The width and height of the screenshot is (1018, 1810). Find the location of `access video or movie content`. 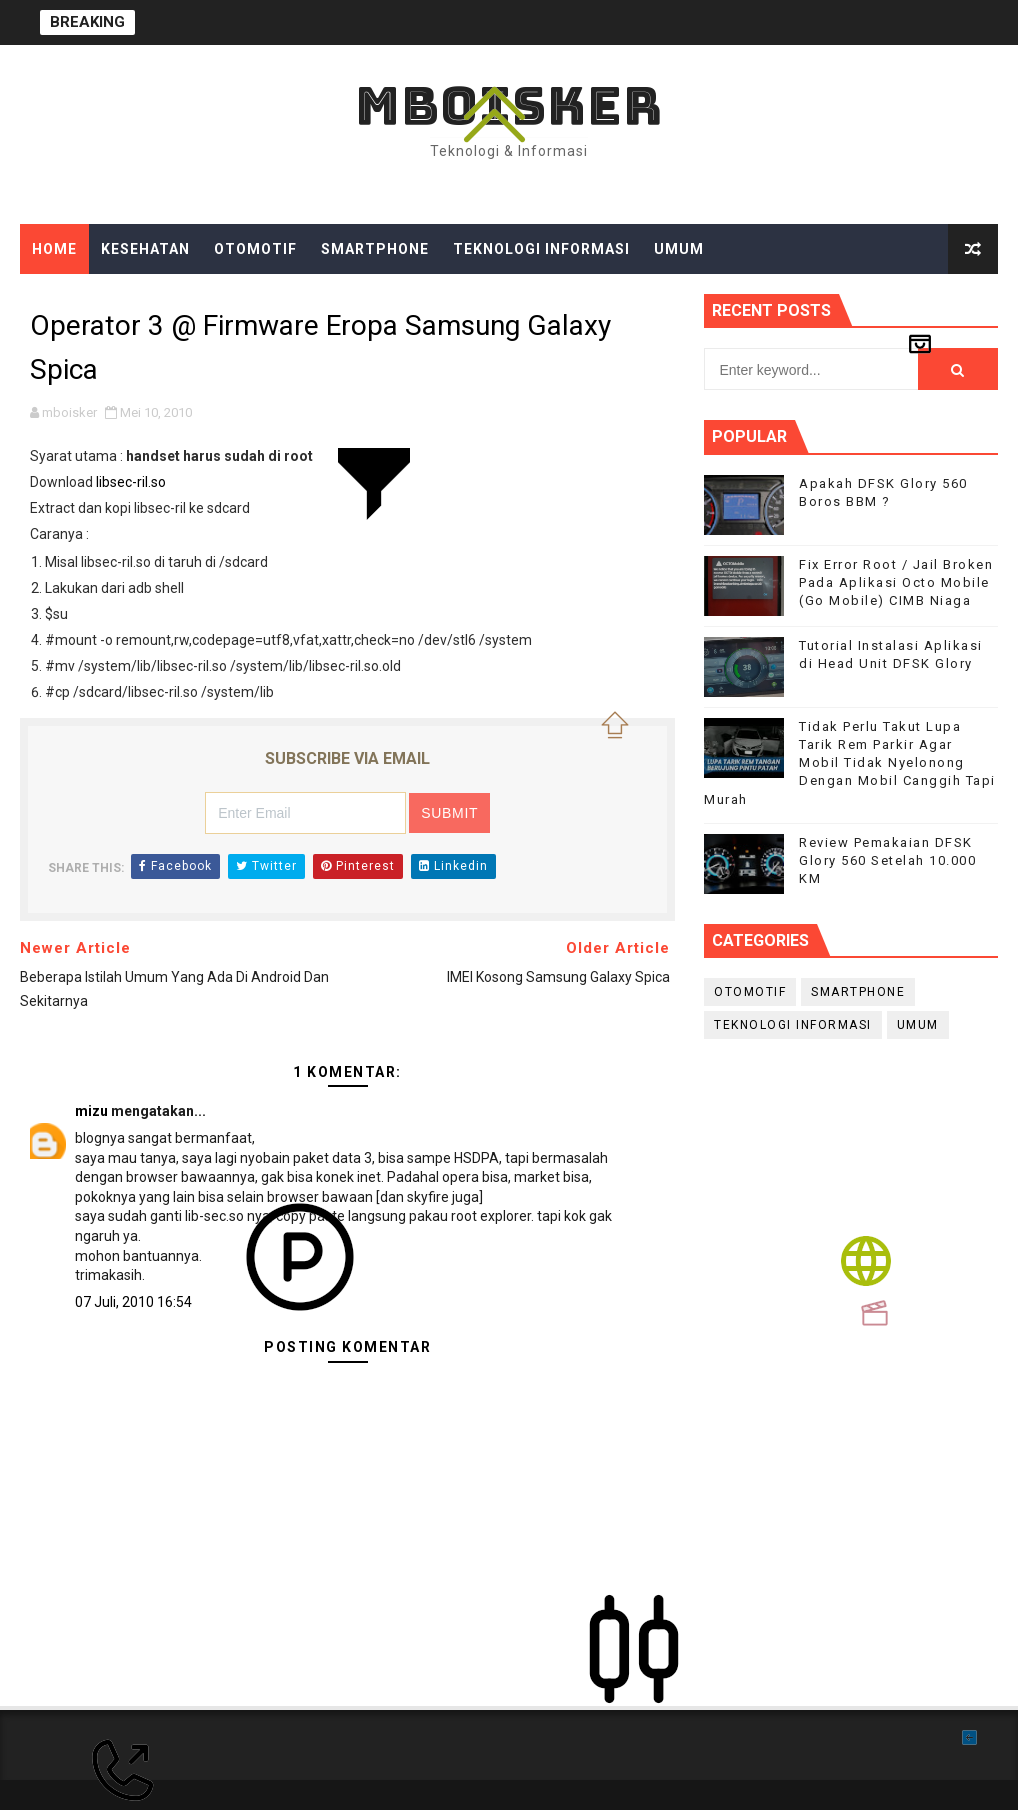

access video or movie content is located at coordinates (875, 1314).